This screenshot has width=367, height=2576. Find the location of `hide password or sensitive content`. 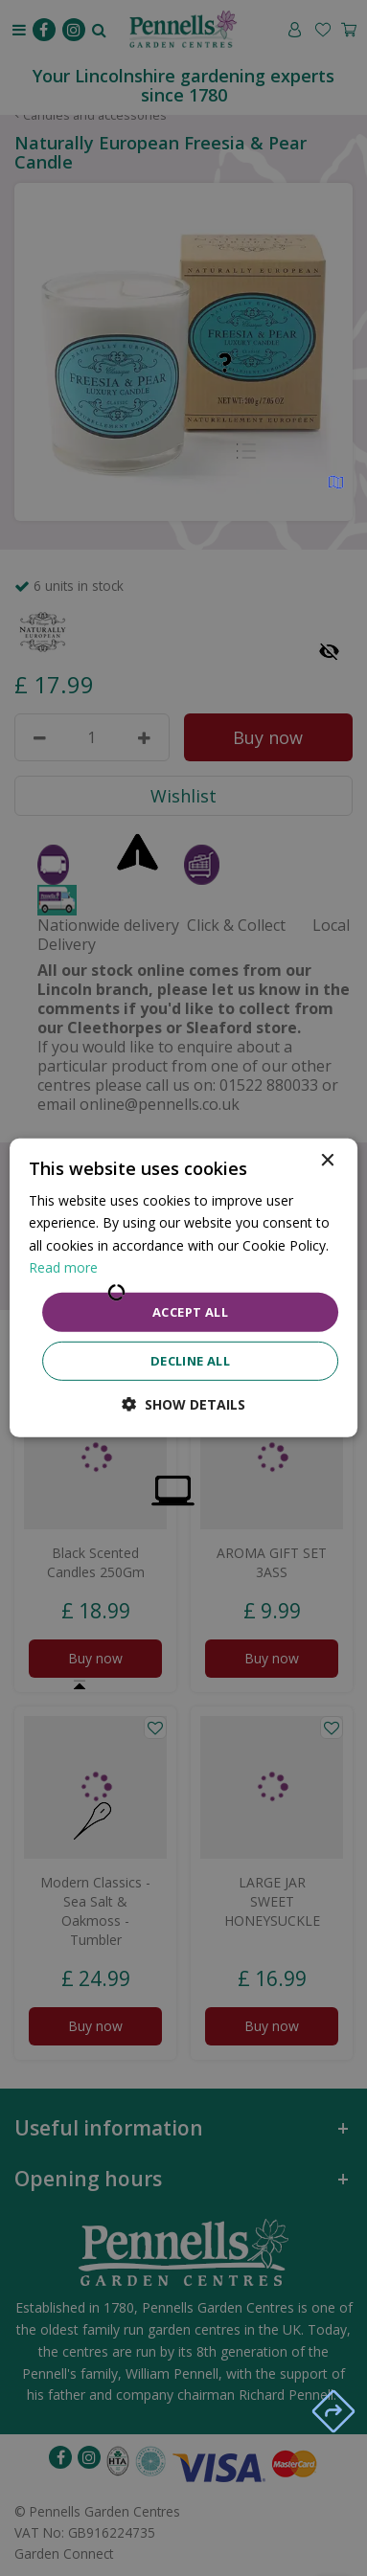

hide password or sensitive content is located at coordinates (329, 651).